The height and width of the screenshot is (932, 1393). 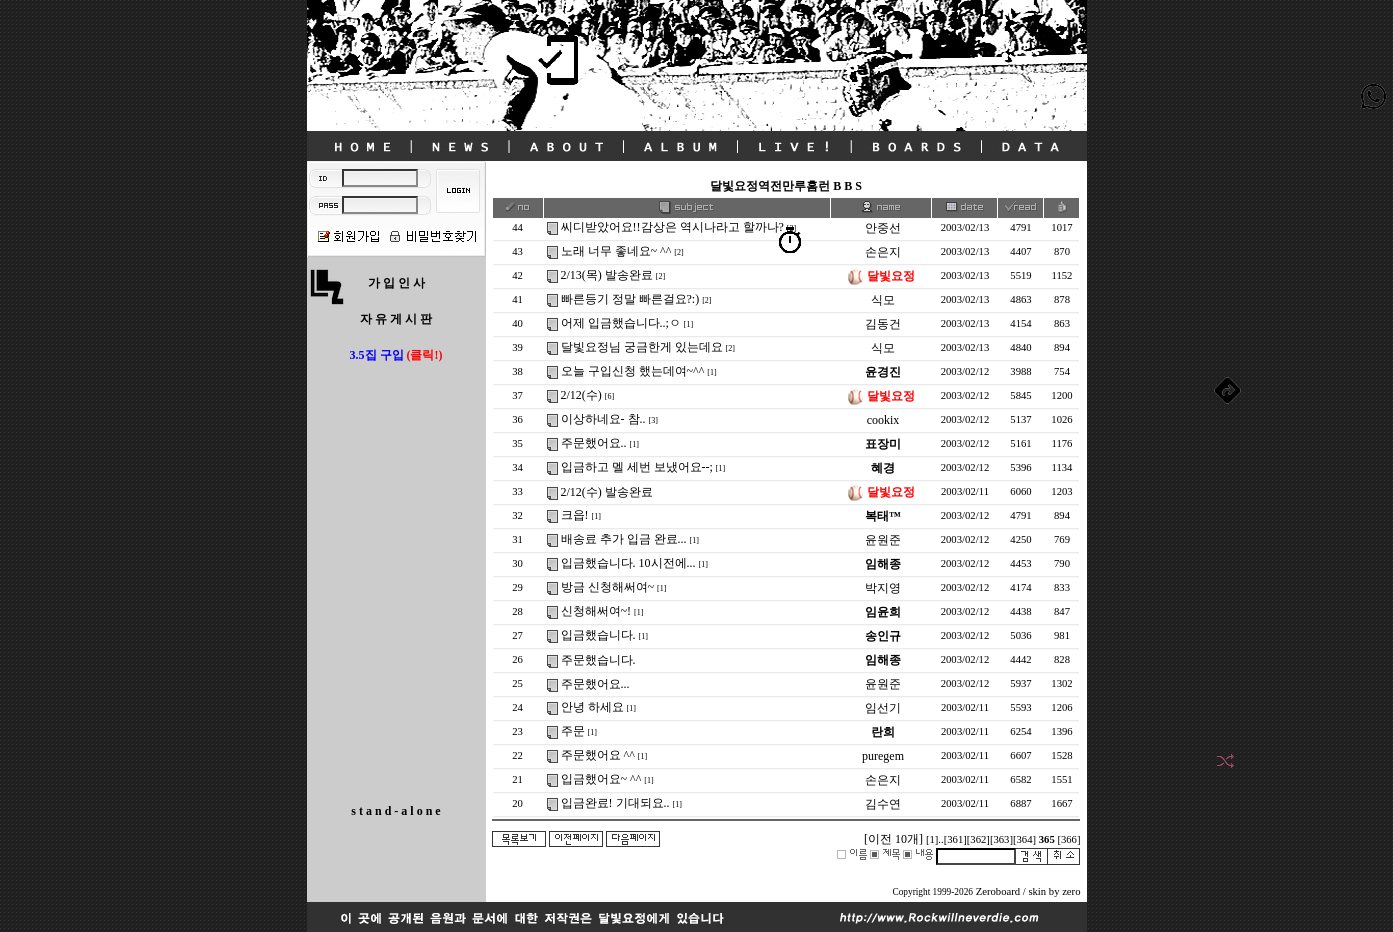 I want to click on shuffle playlist or queue order, so click(x=1225, y=761).